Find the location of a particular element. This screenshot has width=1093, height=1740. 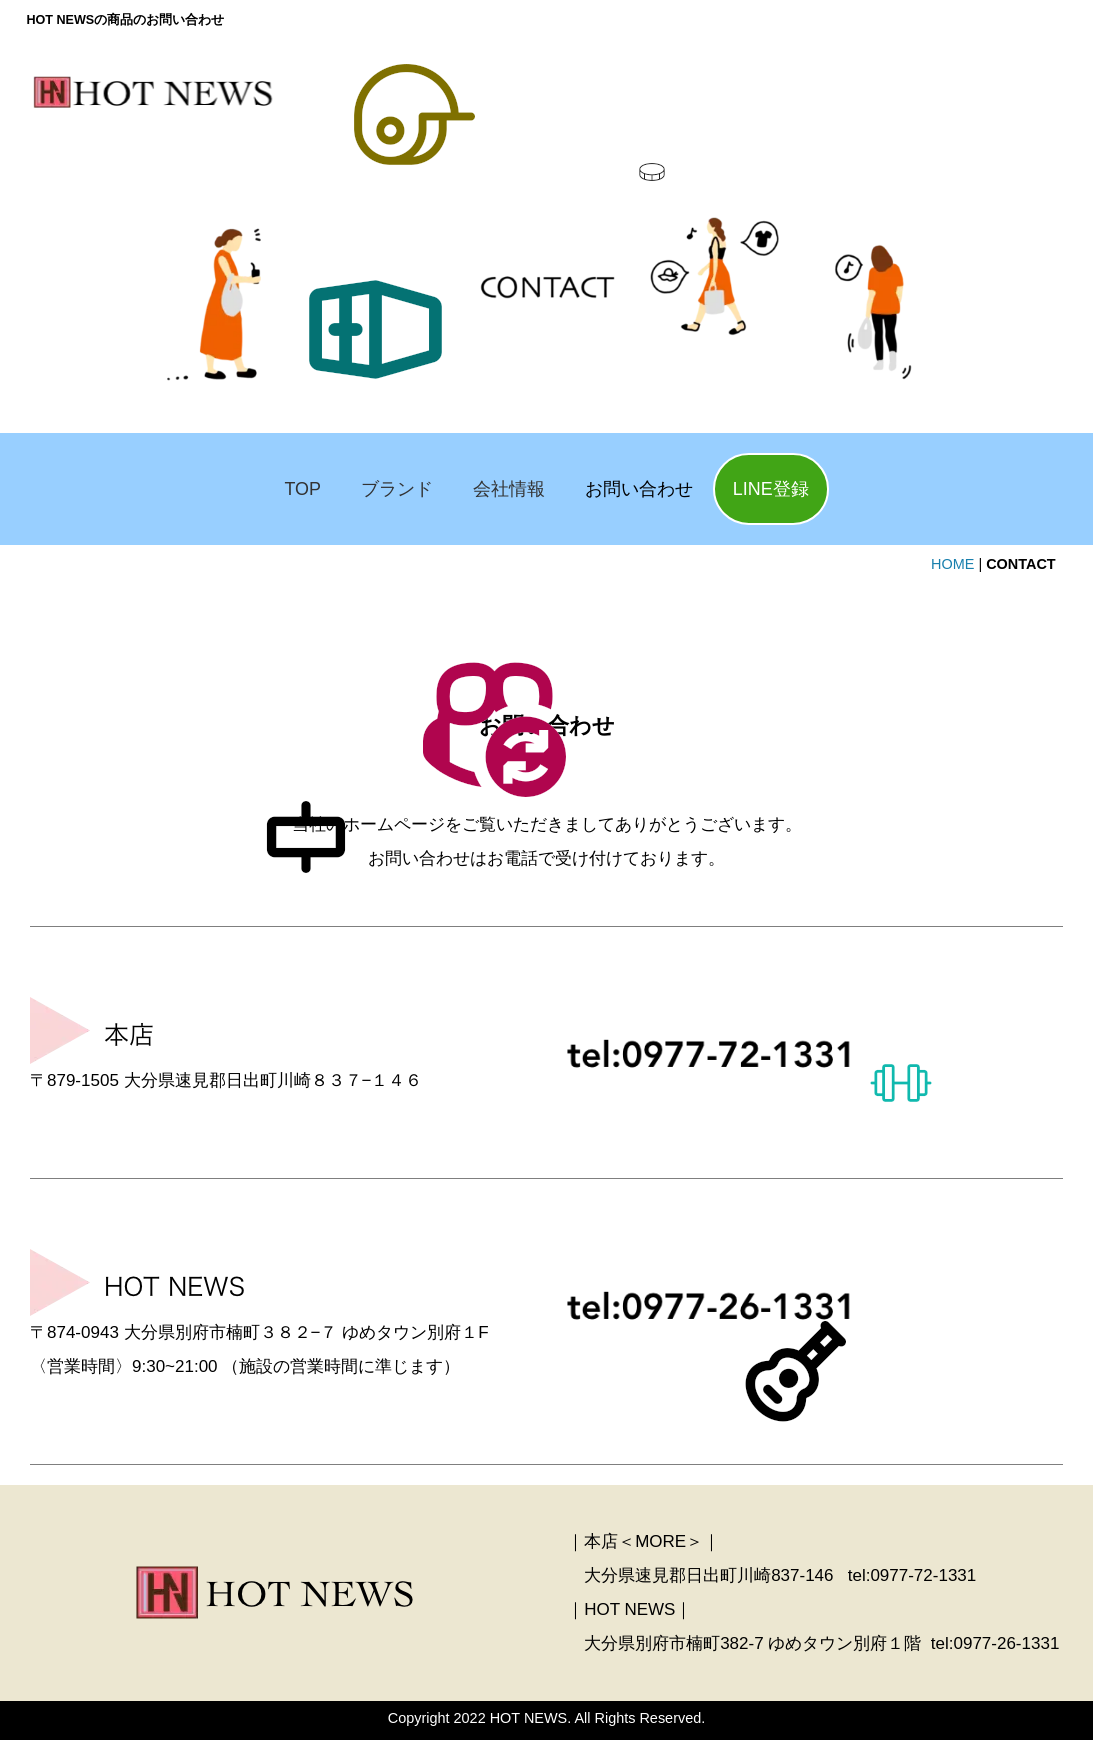

access music or instrument settings is located at coordinates (795, 1372).